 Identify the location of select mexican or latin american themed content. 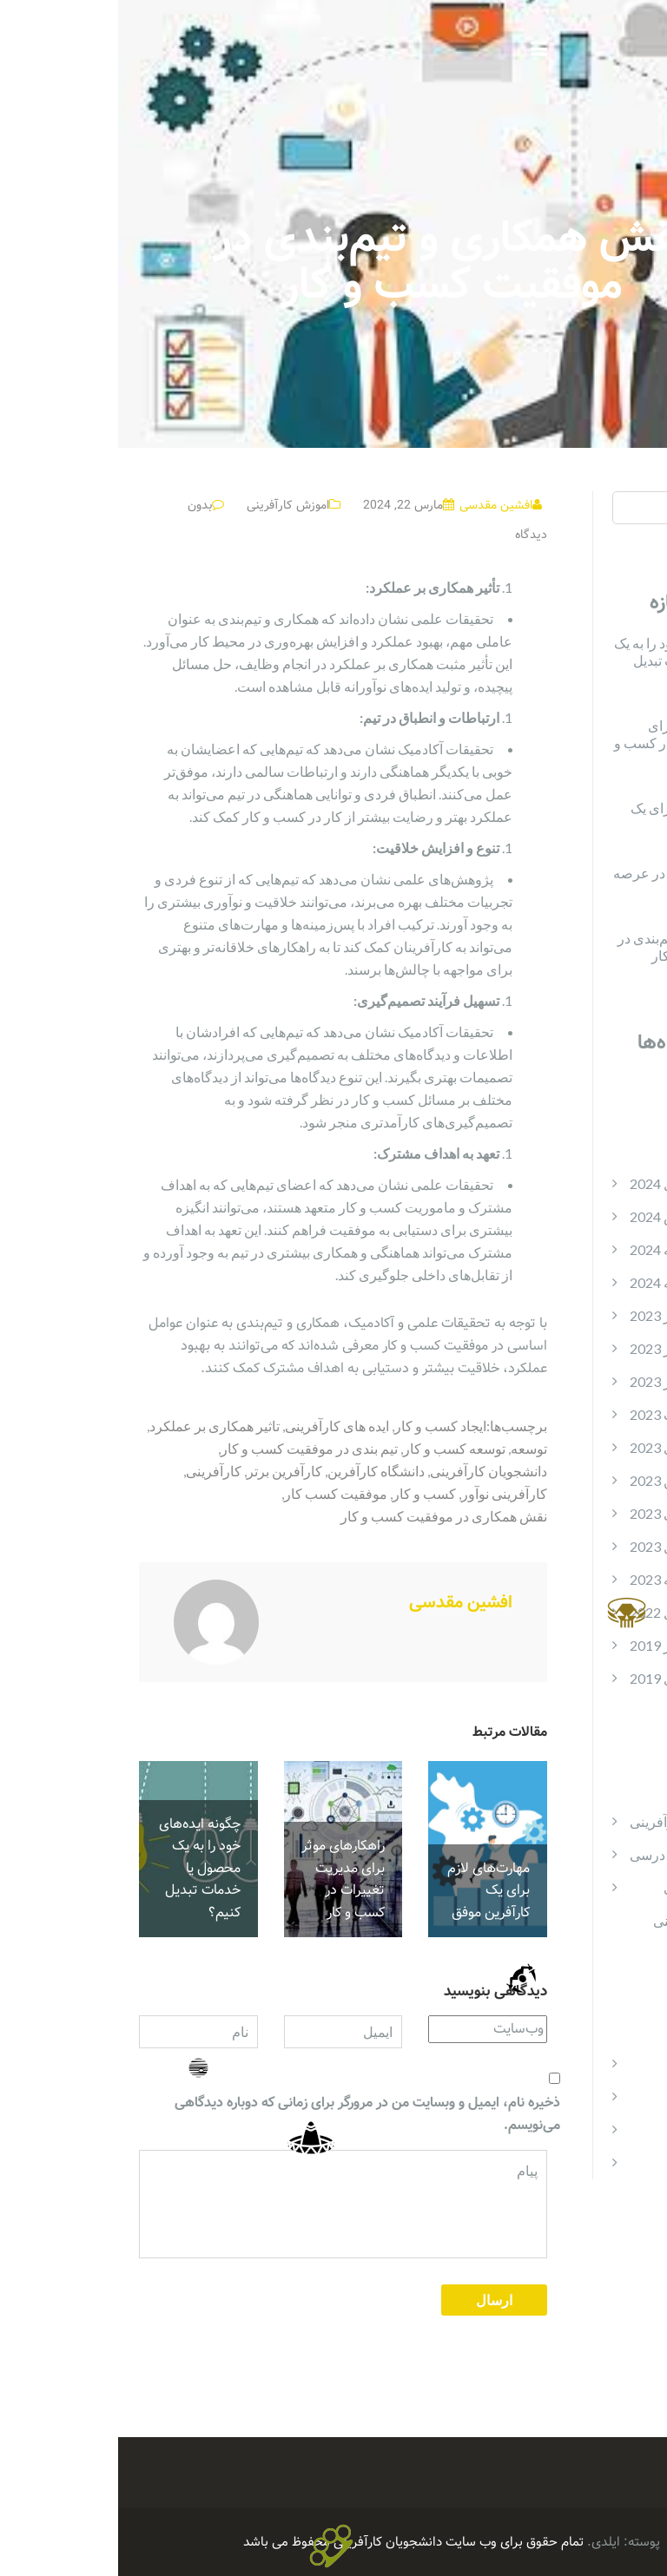
(311, 2138).